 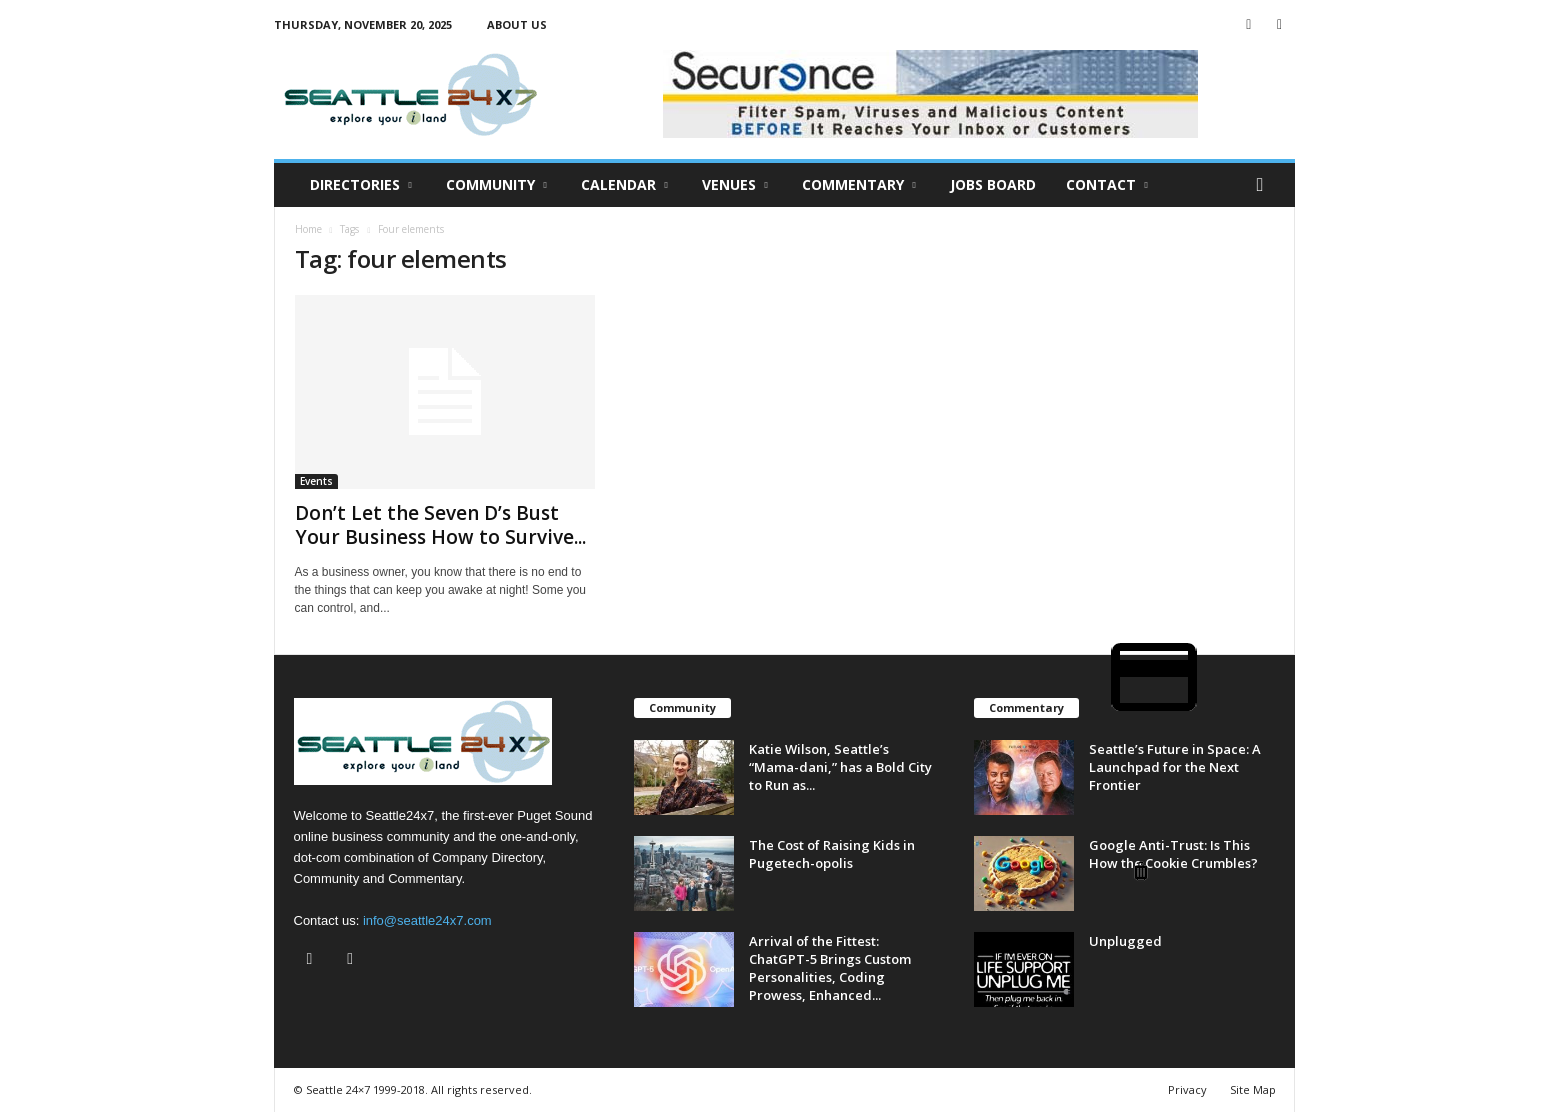 I want to click on access payment methods, so click(x=1154, y=677).